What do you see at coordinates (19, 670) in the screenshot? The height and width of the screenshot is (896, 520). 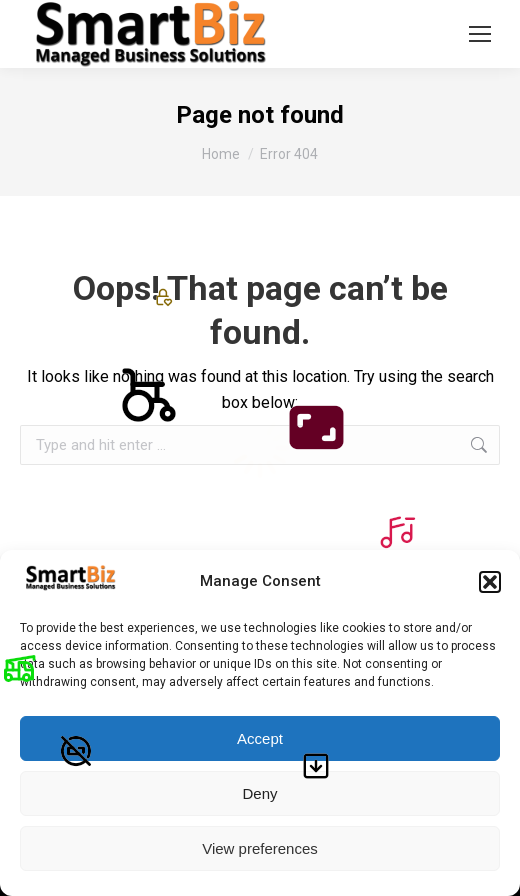 I see `request a tow truck service` at bounding box center [19, 670].